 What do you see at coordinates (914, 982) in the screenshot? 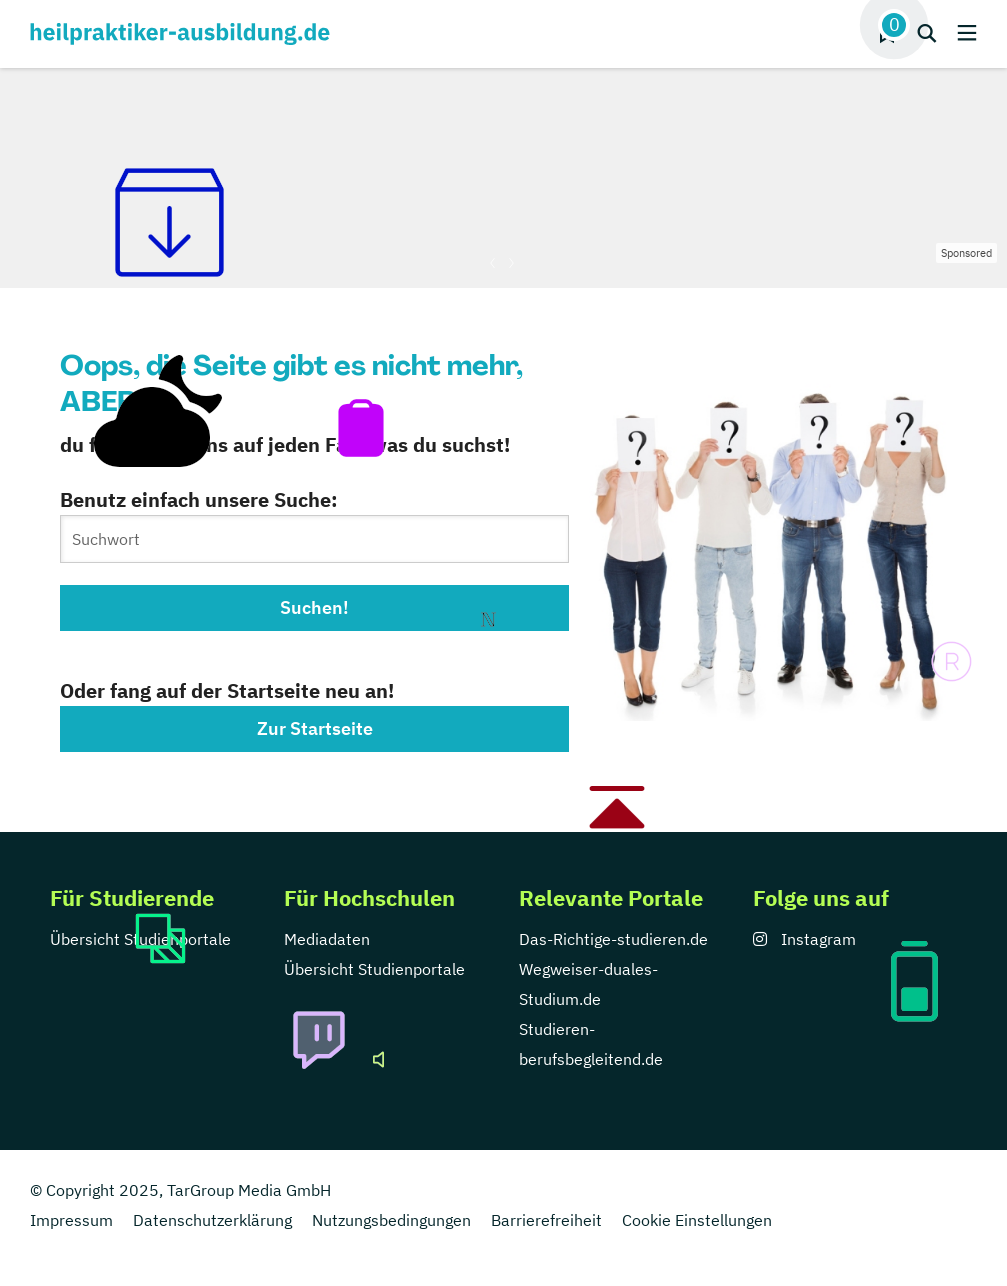
I see `indicates medium battery level` at bounding box center [914, 982].